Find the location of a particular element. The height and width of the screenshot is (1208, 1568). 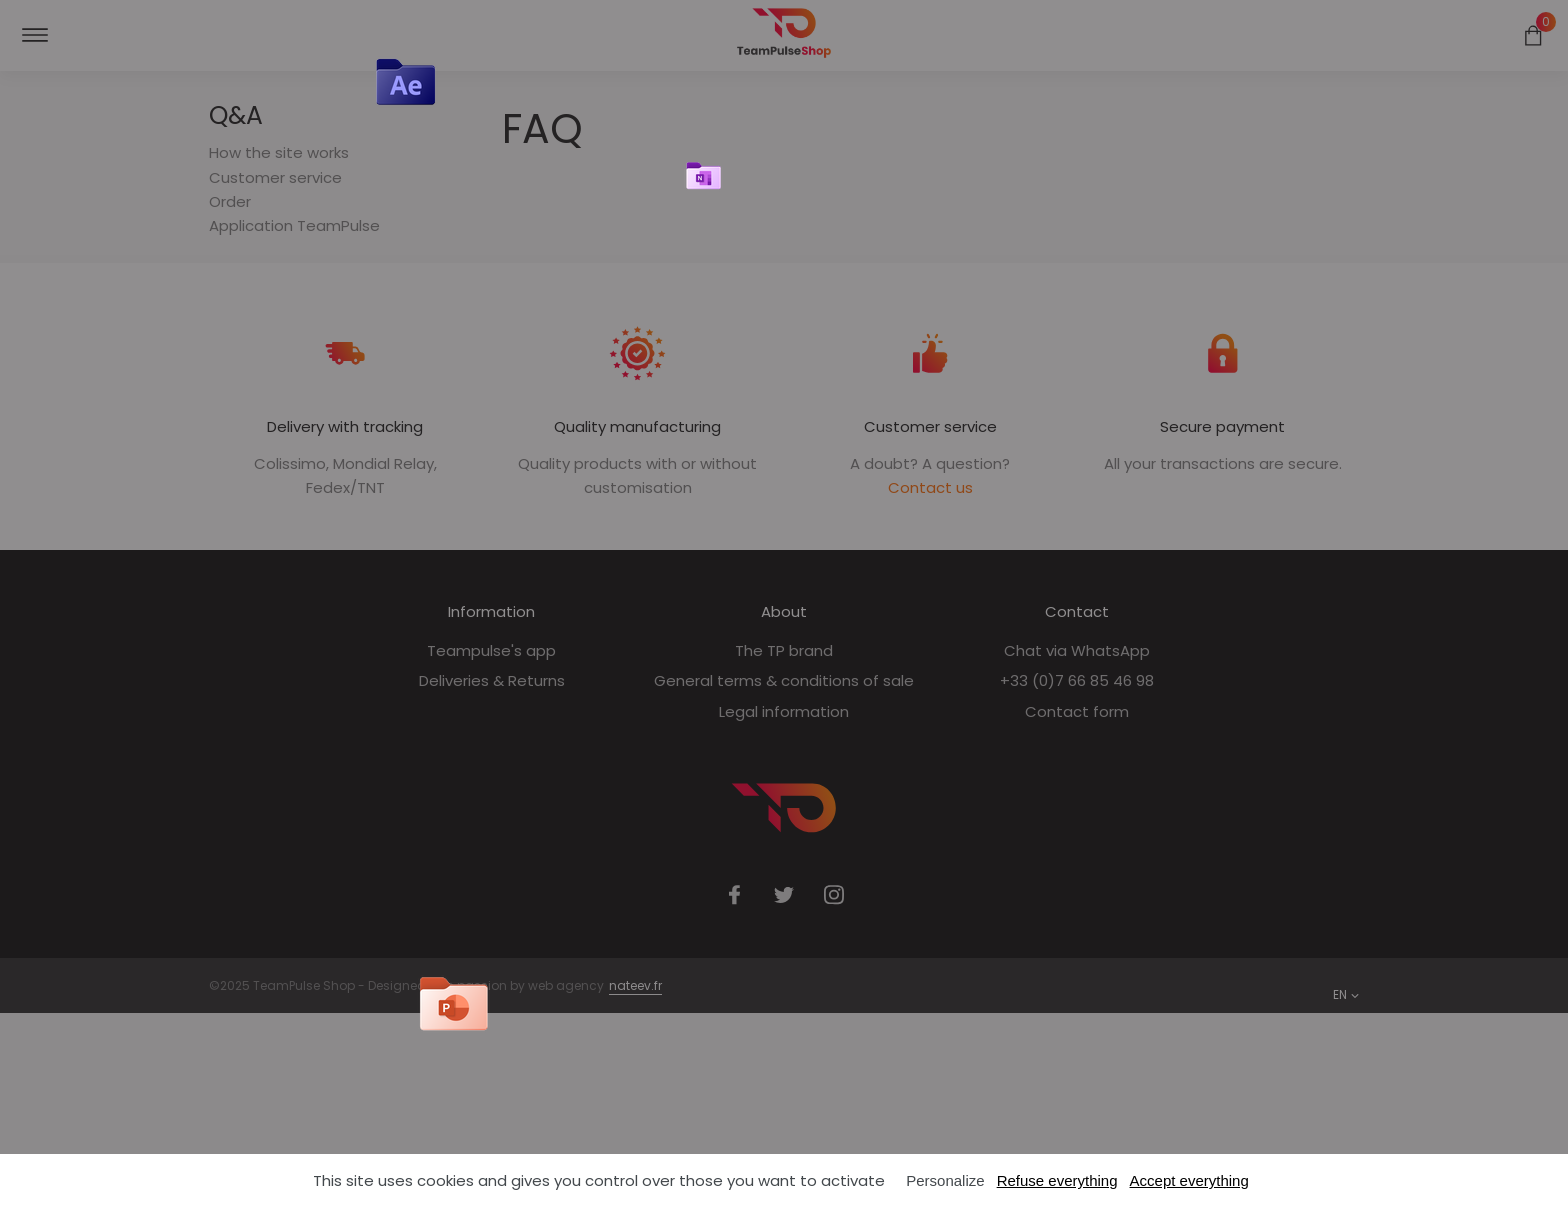

folder containing Adobe After Effects project files is located at coordinates (405, 83).